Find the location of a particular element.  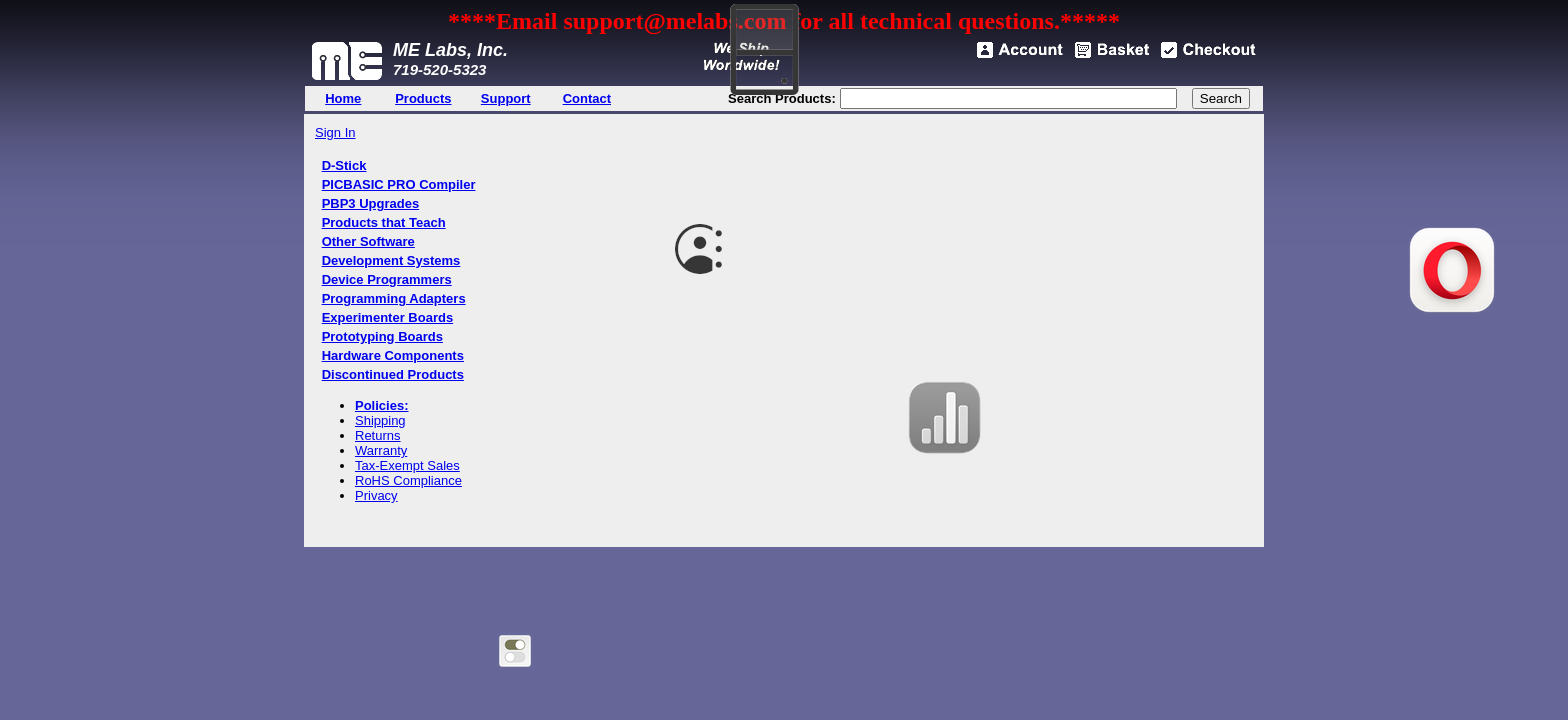

open numbers spreadsheet app is located at coordinates (944, 417).